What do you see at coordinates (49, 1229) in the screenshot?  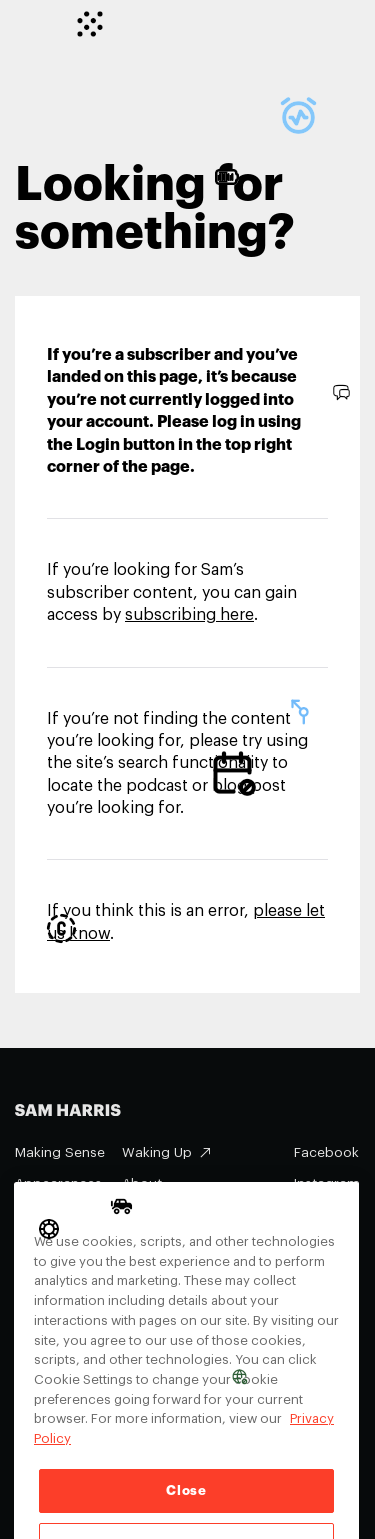 I see `access casino or gambling games` at bounding box center [49, 1229].